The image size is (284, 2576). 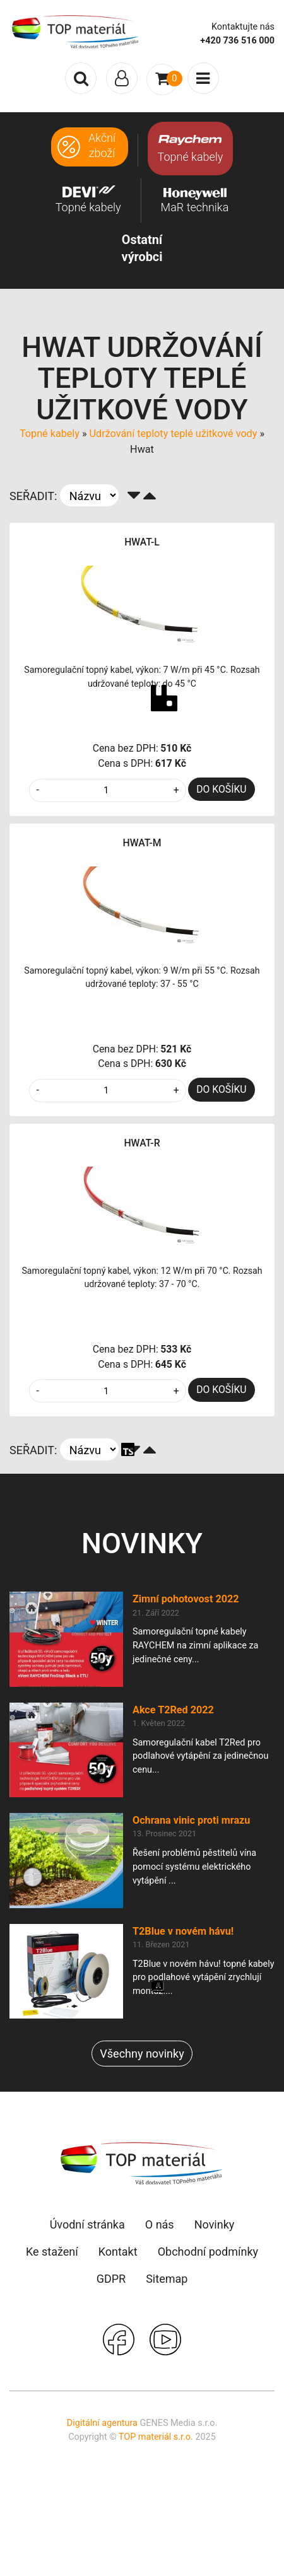 I want to click on open AutoCAD application, so click(x=158, y=1986).